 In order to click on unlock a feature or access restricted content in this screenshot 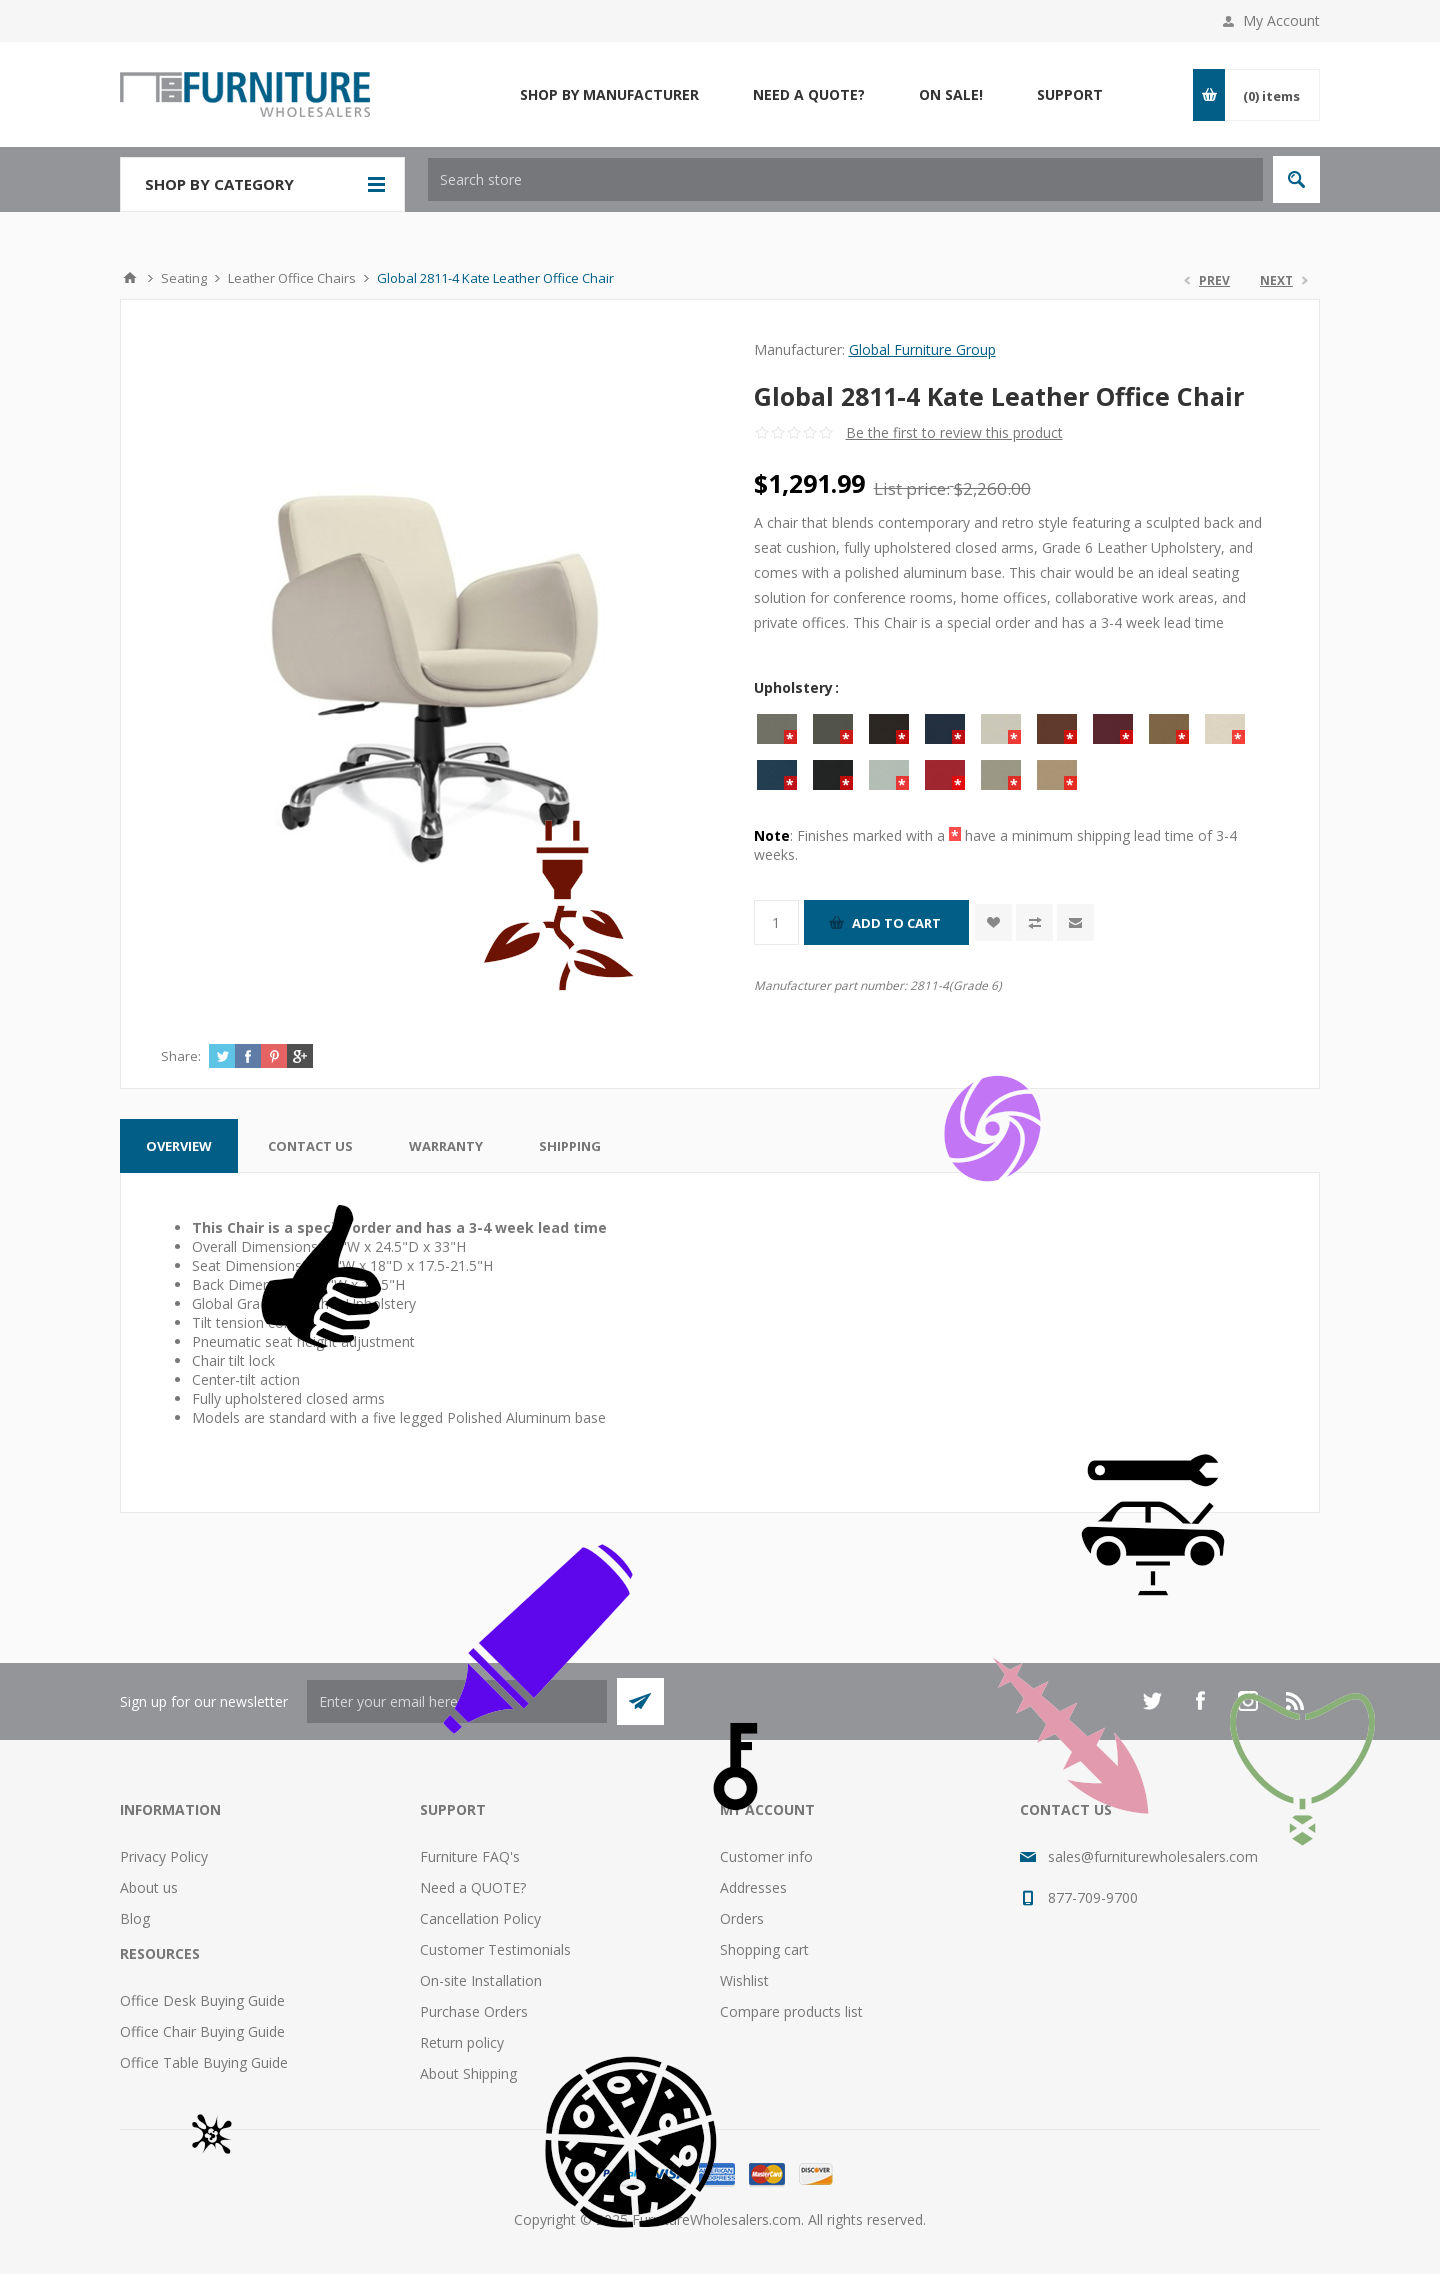, I will do `click(735, 1766)`.